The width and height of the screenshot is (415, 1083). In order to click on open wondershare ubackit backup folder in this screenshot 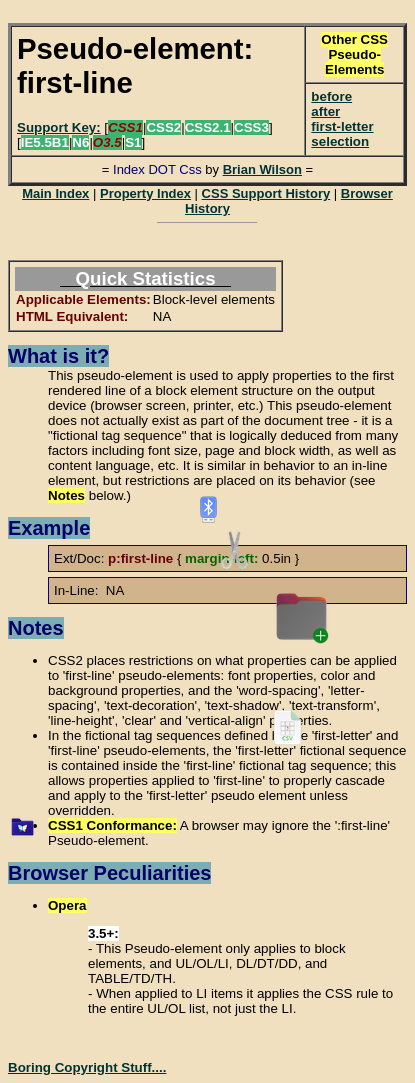, I will do `click(22, 827)`.